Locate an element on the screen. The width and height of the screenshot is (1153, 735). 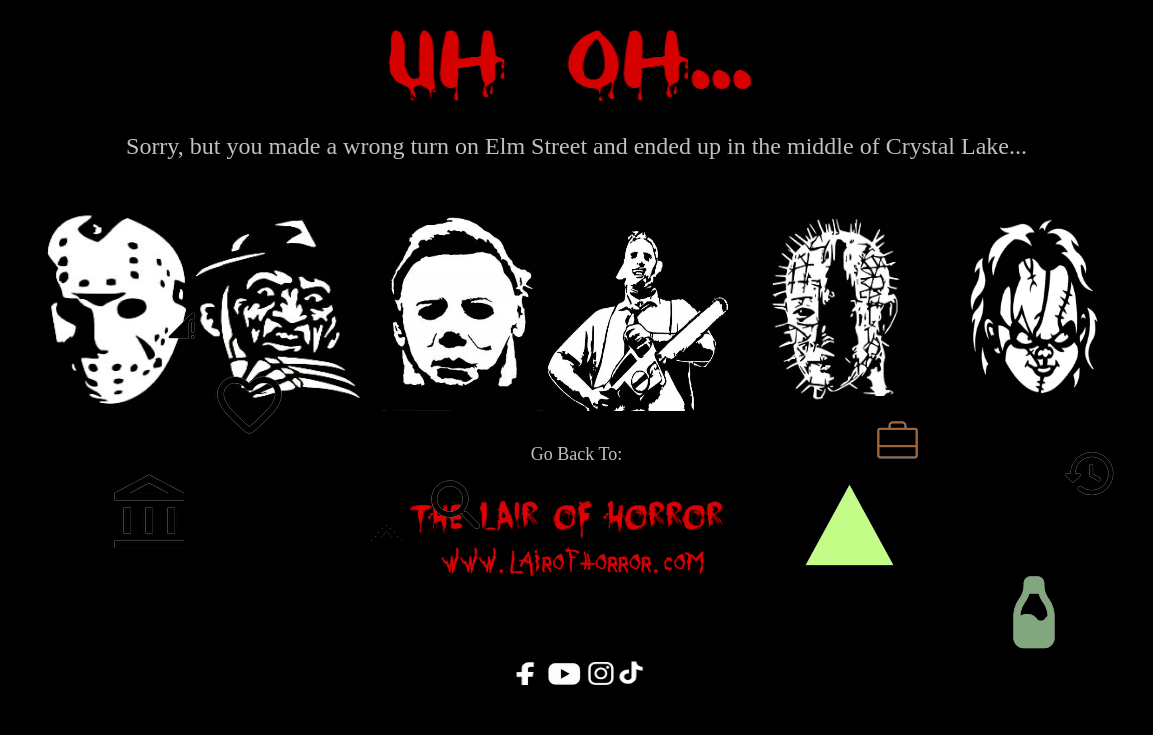
access travel or trip details is located at coordinates (897, 441).